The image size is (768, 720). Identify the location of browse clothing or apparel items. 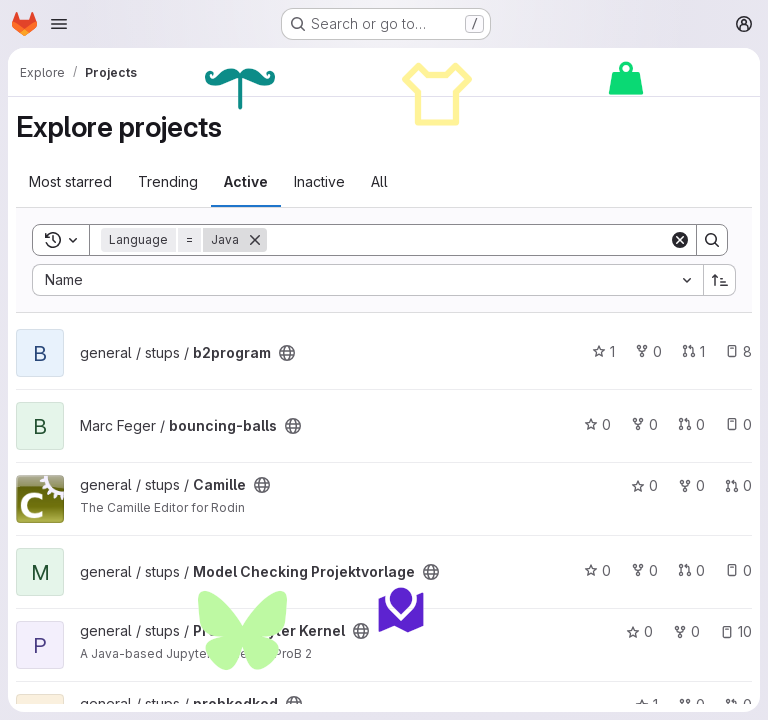
(437, 94).